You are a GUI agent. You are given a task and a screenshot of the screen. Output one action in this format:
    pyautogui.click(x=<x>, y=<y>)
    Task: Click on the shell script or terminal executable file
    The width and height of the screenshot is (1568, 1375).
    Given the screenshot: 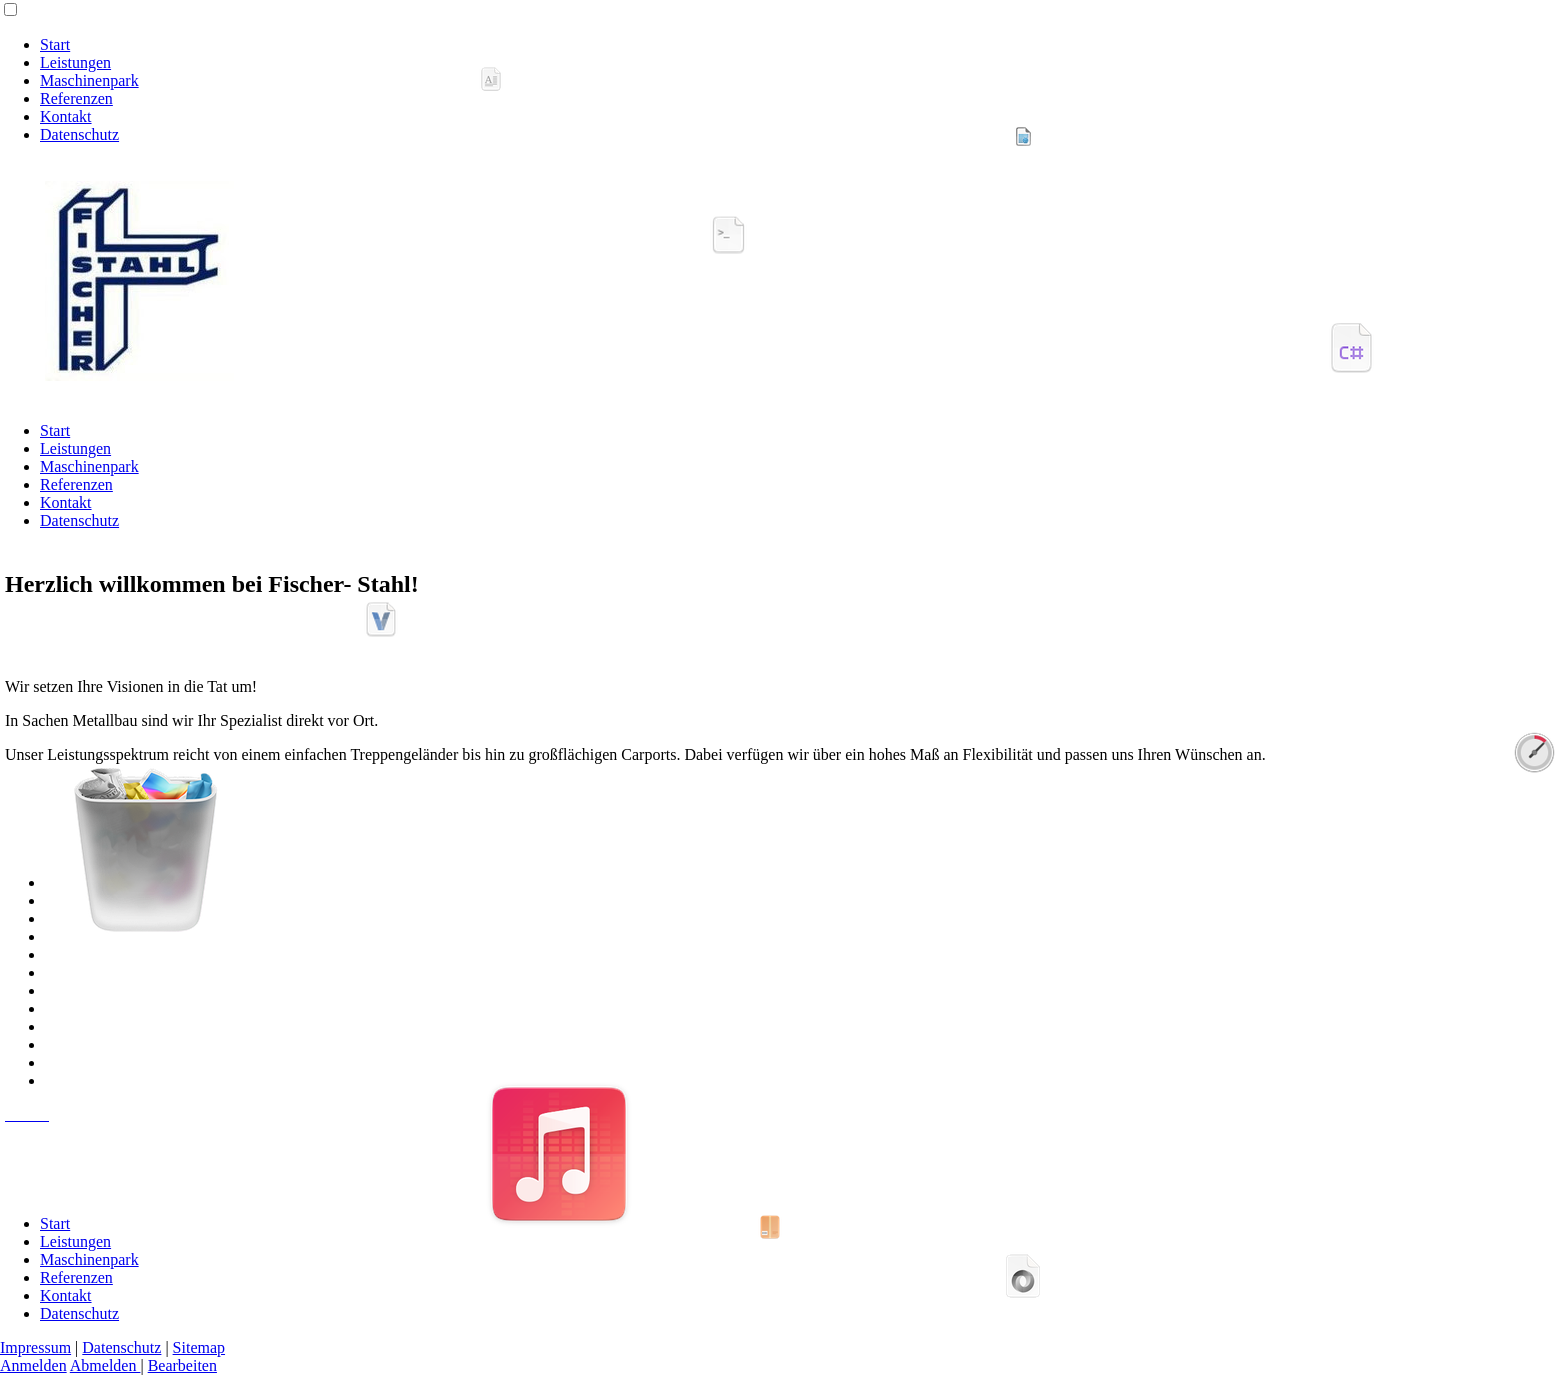 What is the action you would take?
    pyautogui.click(x=728, y=234)
    